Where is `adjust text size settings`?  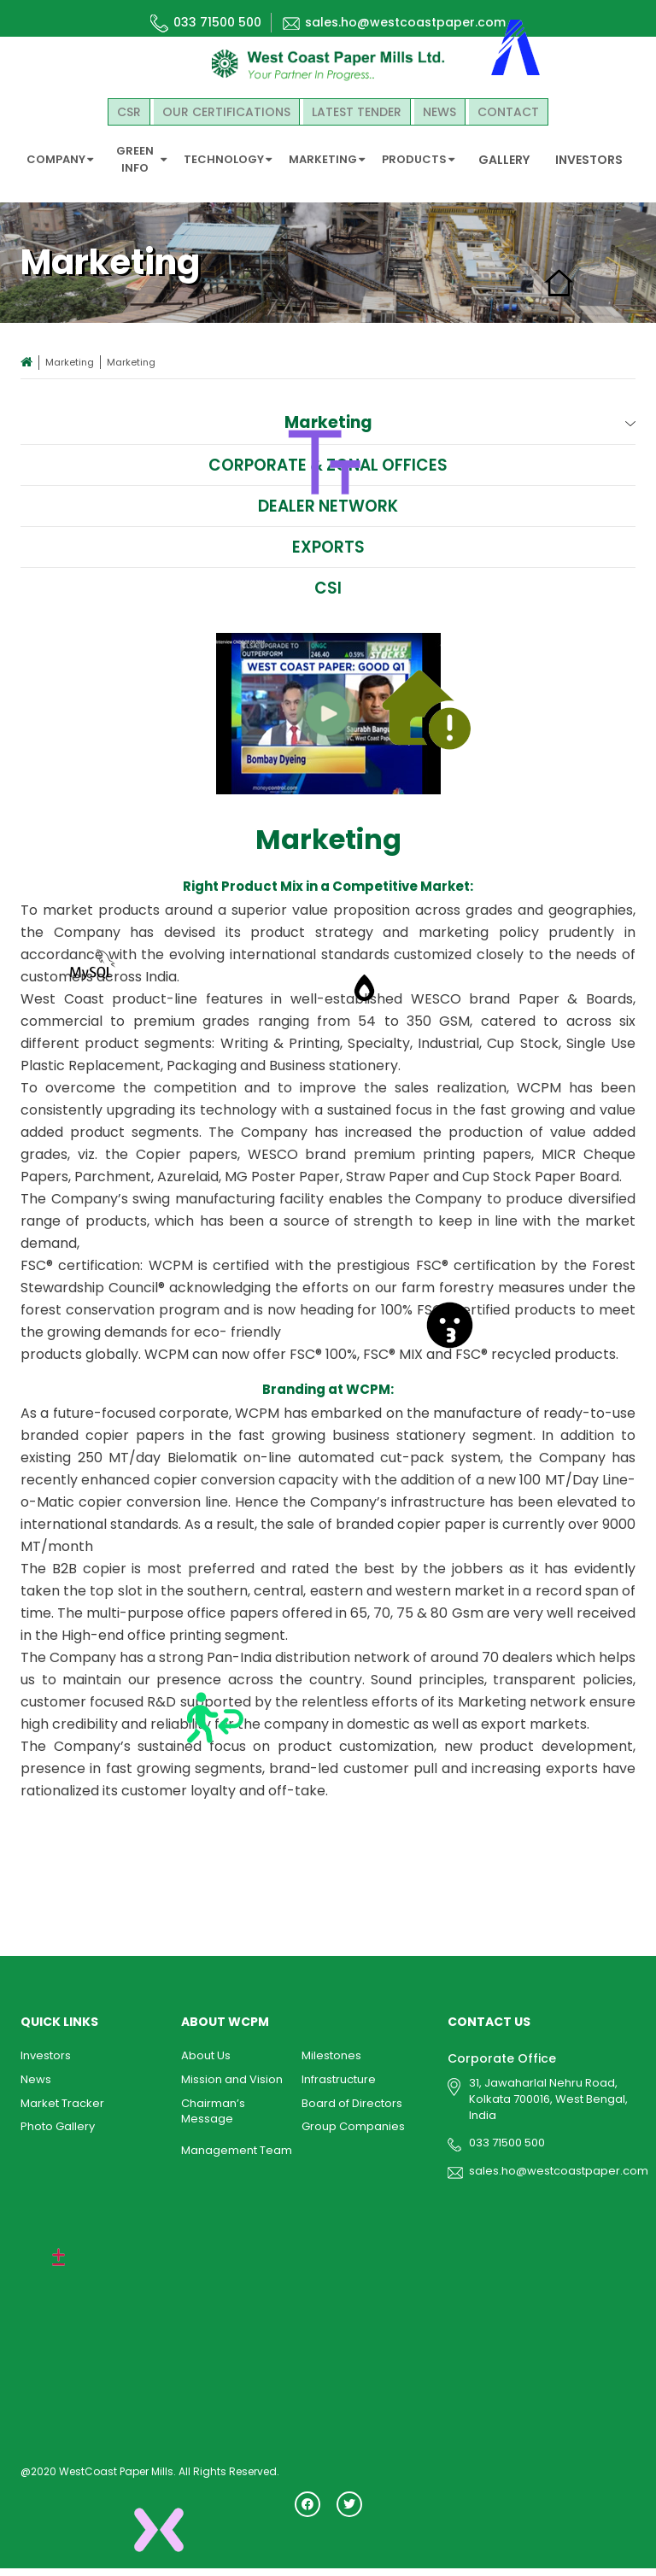 adjust text size settings is located at coordinates (326, 460).